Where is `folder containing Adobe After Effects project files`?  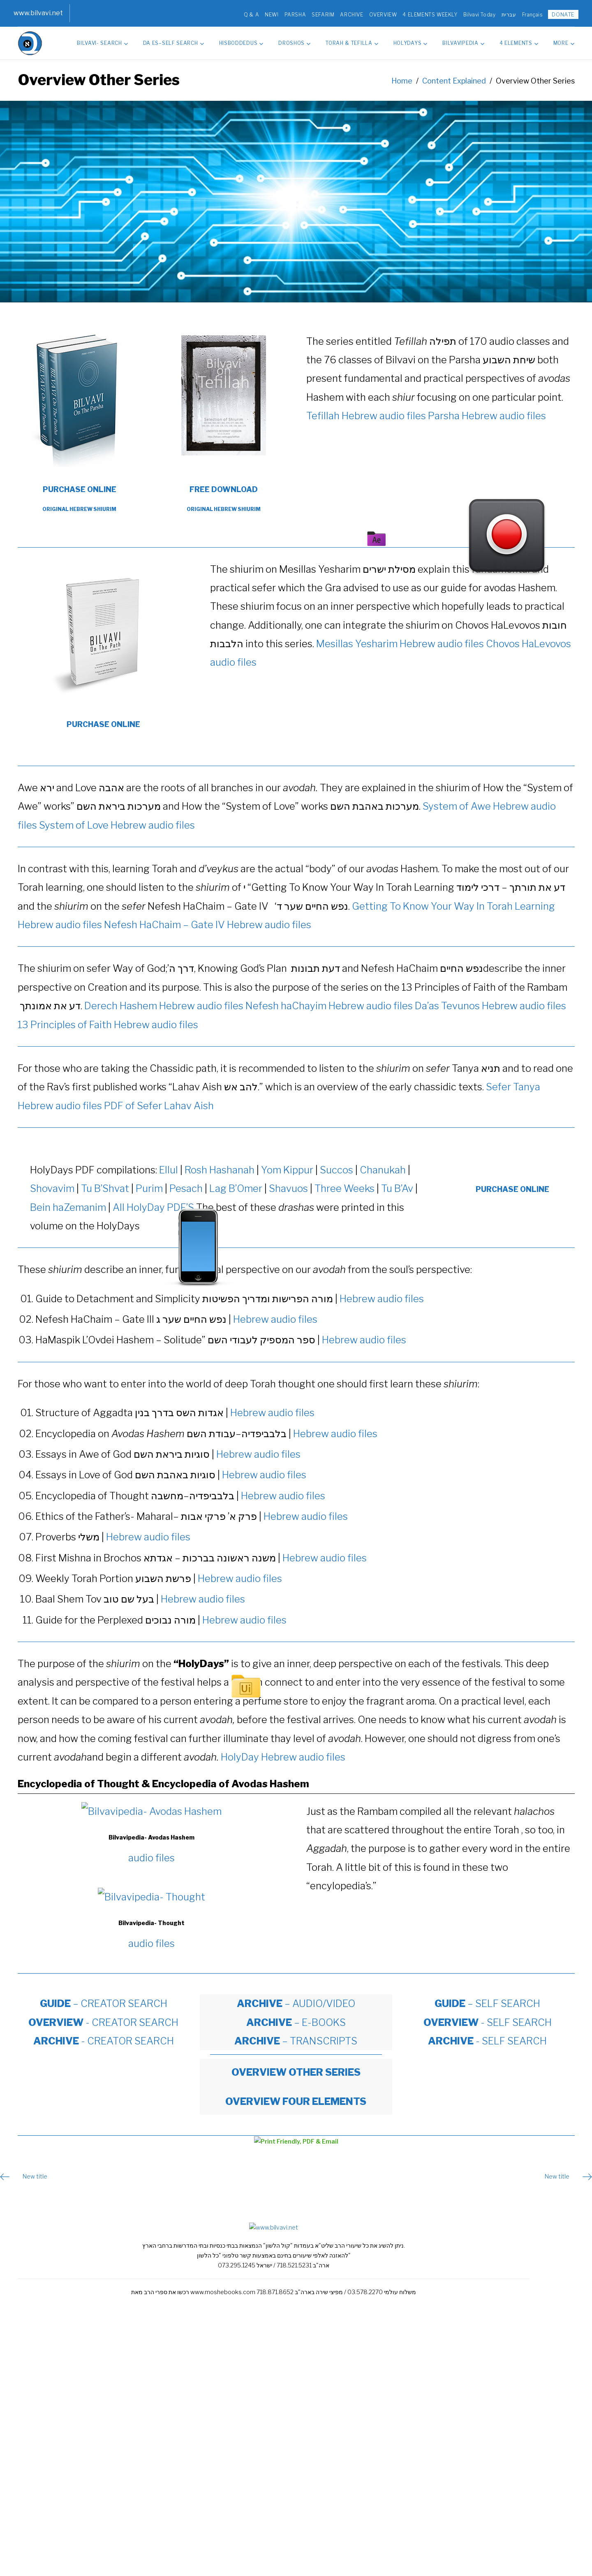
folder containing Adobe After Effects project files is located at coordinates (376, 539).